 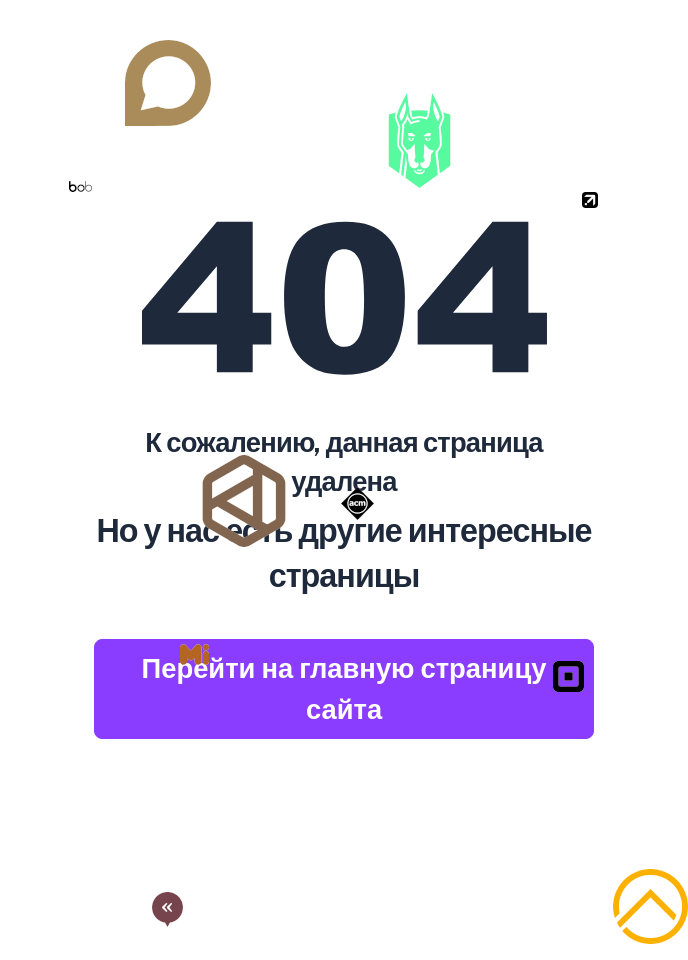 What do you see at coordinates (357, 503) in the screenshot?
I see `association for computing machinery logo` at bounding box center [357, 503].